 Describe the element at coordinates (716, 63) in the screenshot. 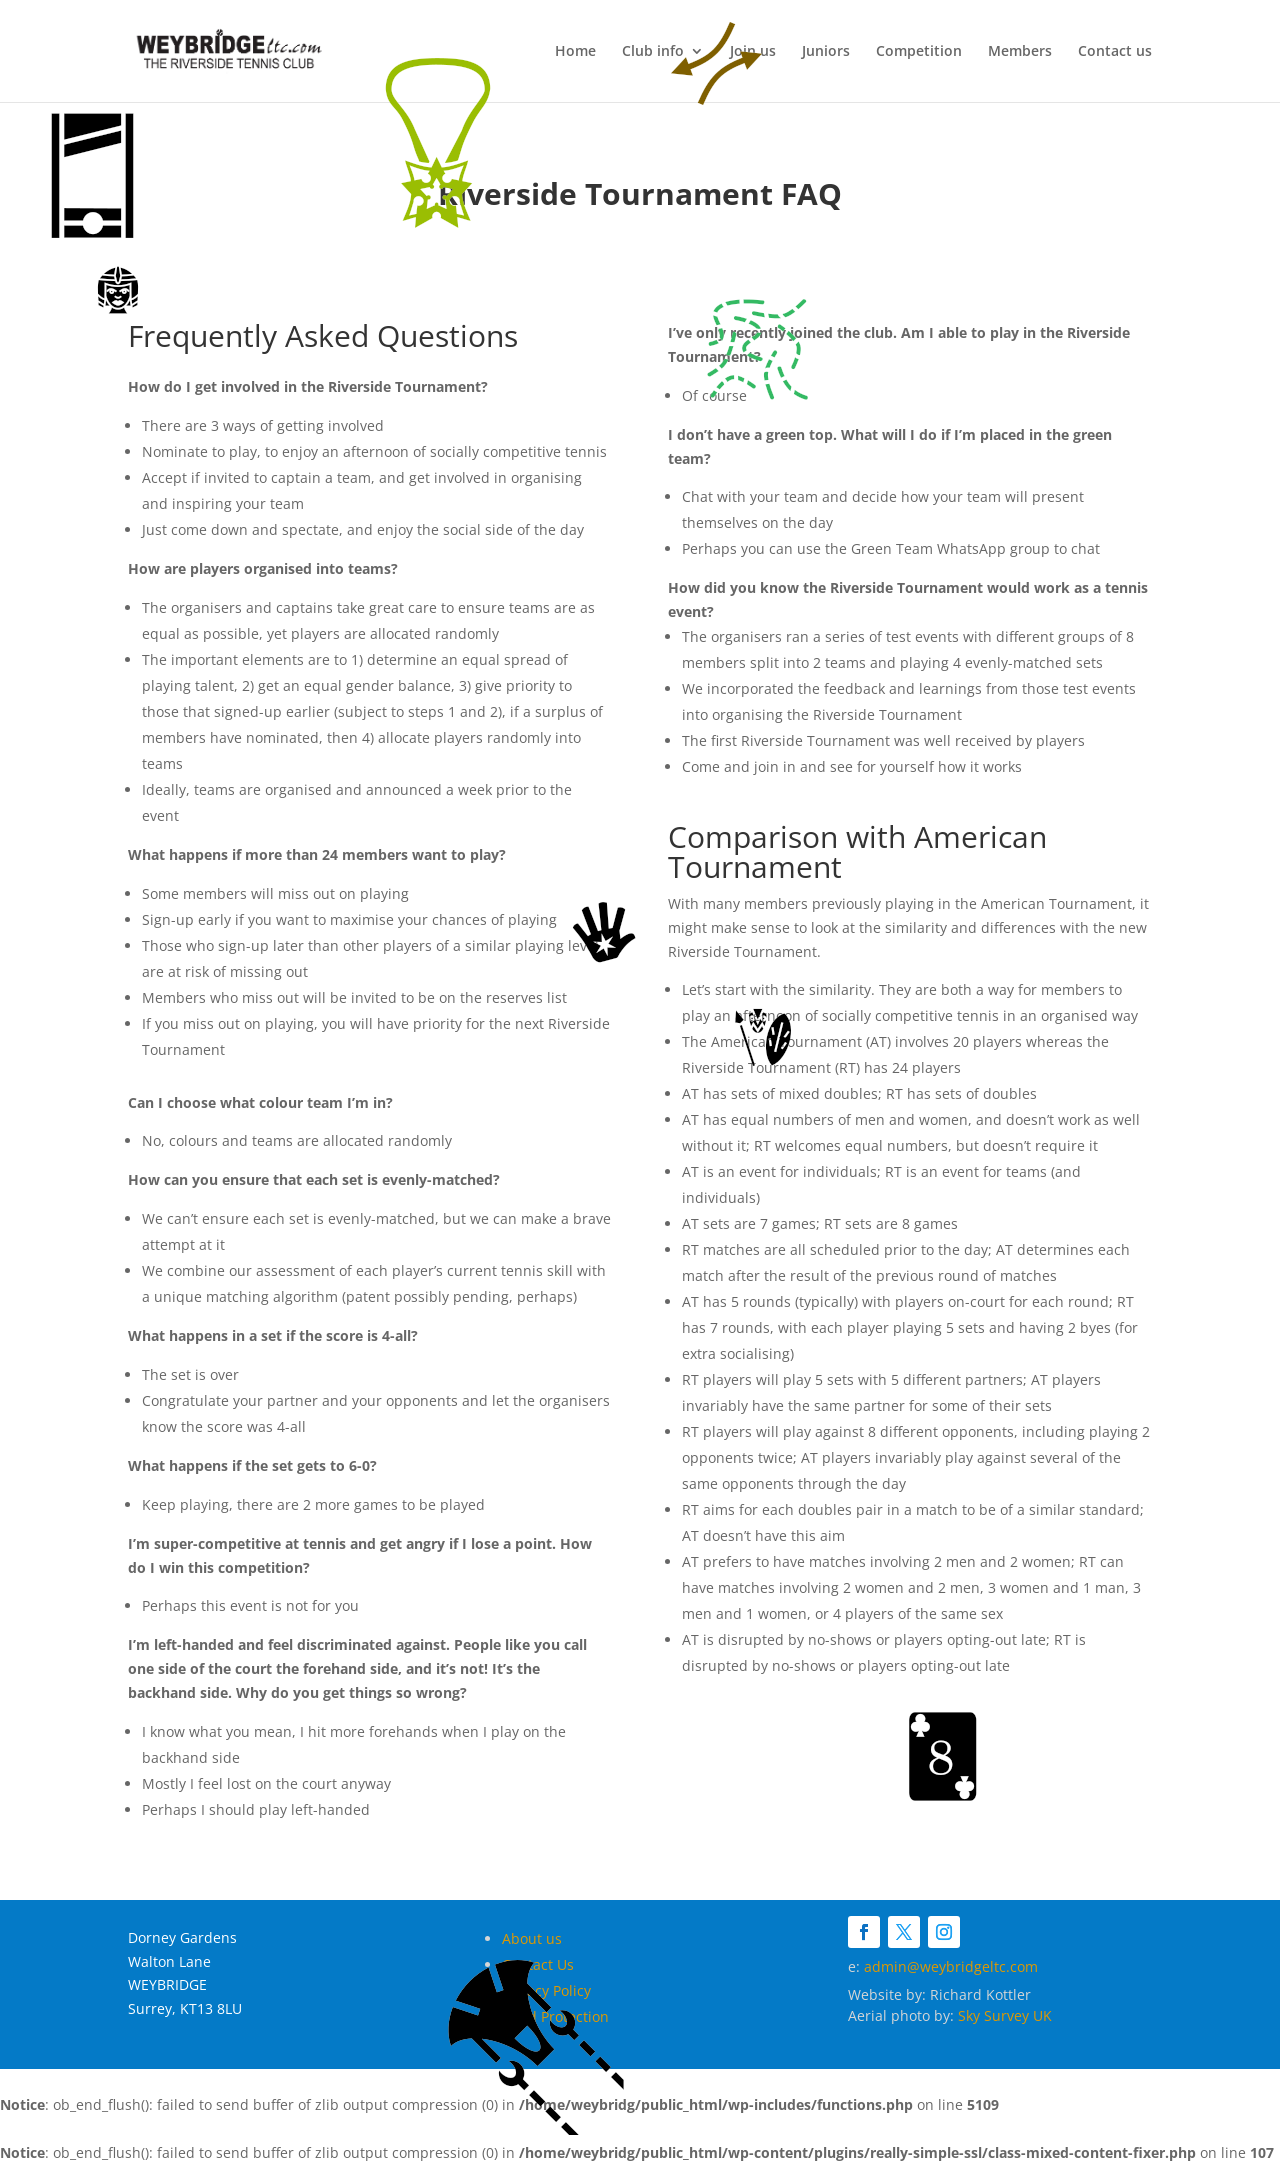

I see `indicates avoidance or evasion action in gameplay` at that location.